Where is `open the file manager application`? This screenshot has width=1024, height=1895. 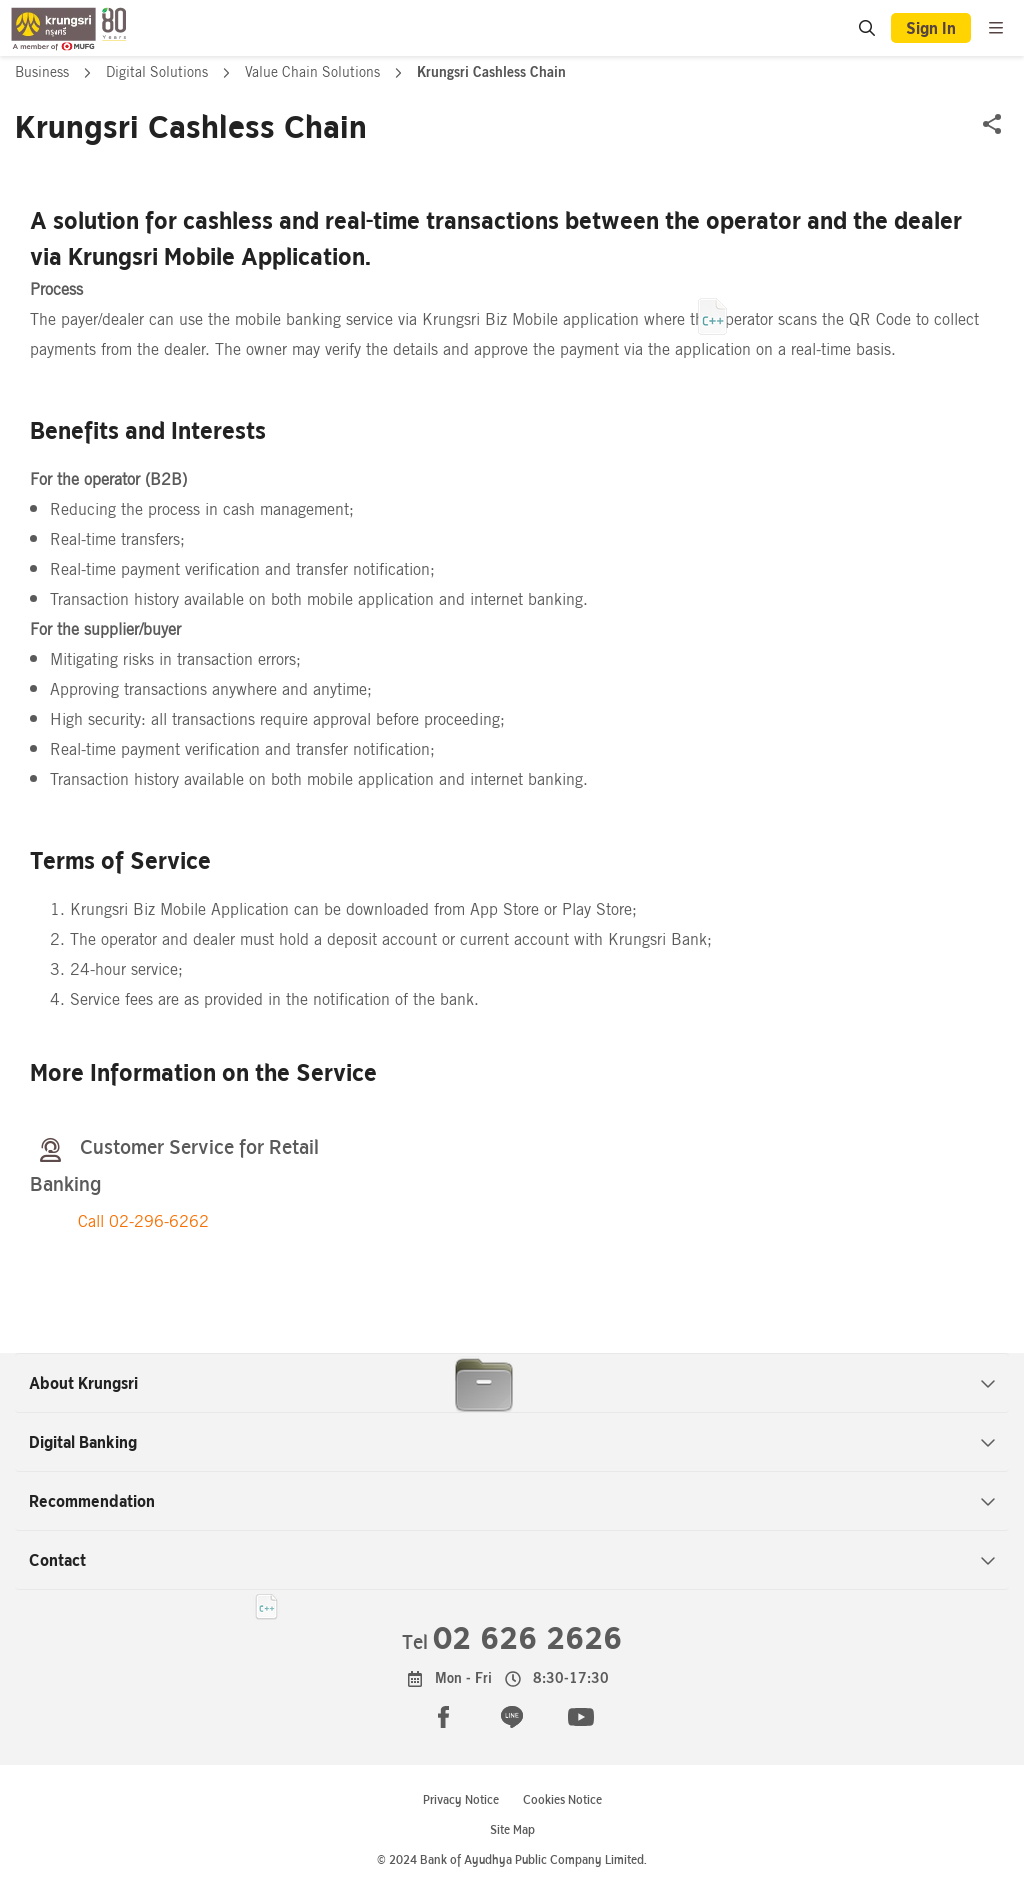
open the file manager application is located at coordinates (484, 1385).